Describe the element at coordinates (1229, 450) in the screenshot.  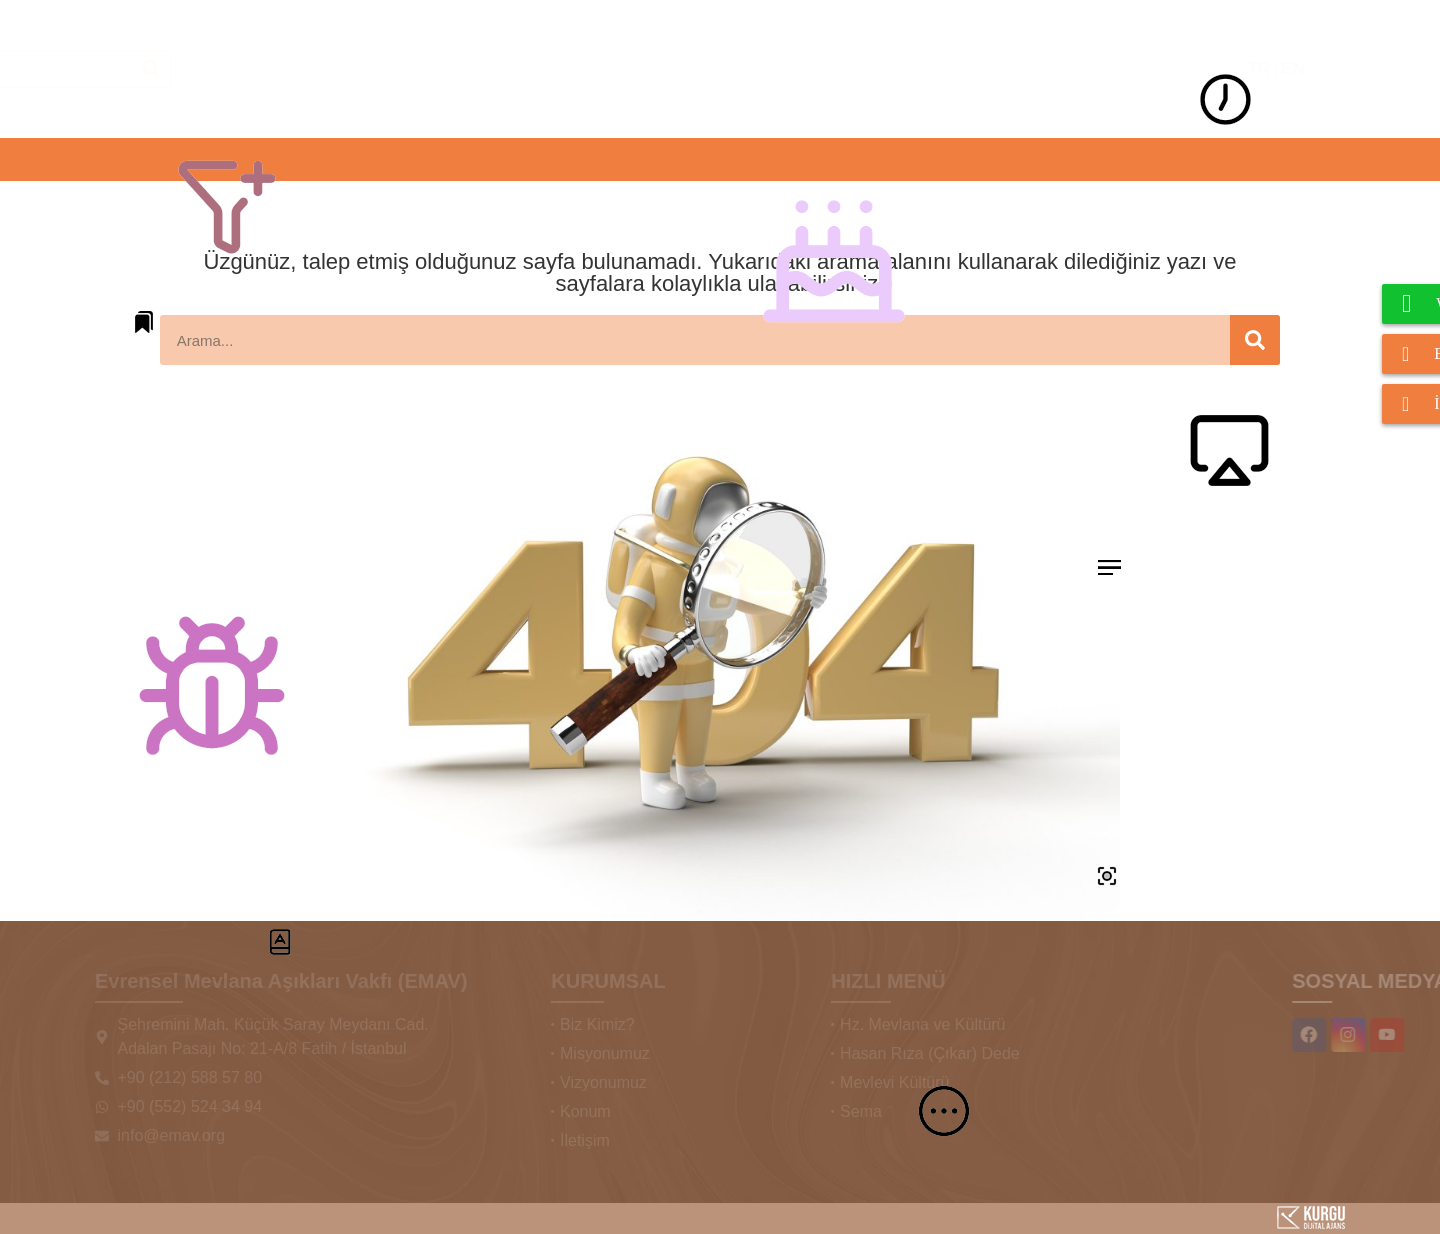
I see `stream content to an external display` at that location.